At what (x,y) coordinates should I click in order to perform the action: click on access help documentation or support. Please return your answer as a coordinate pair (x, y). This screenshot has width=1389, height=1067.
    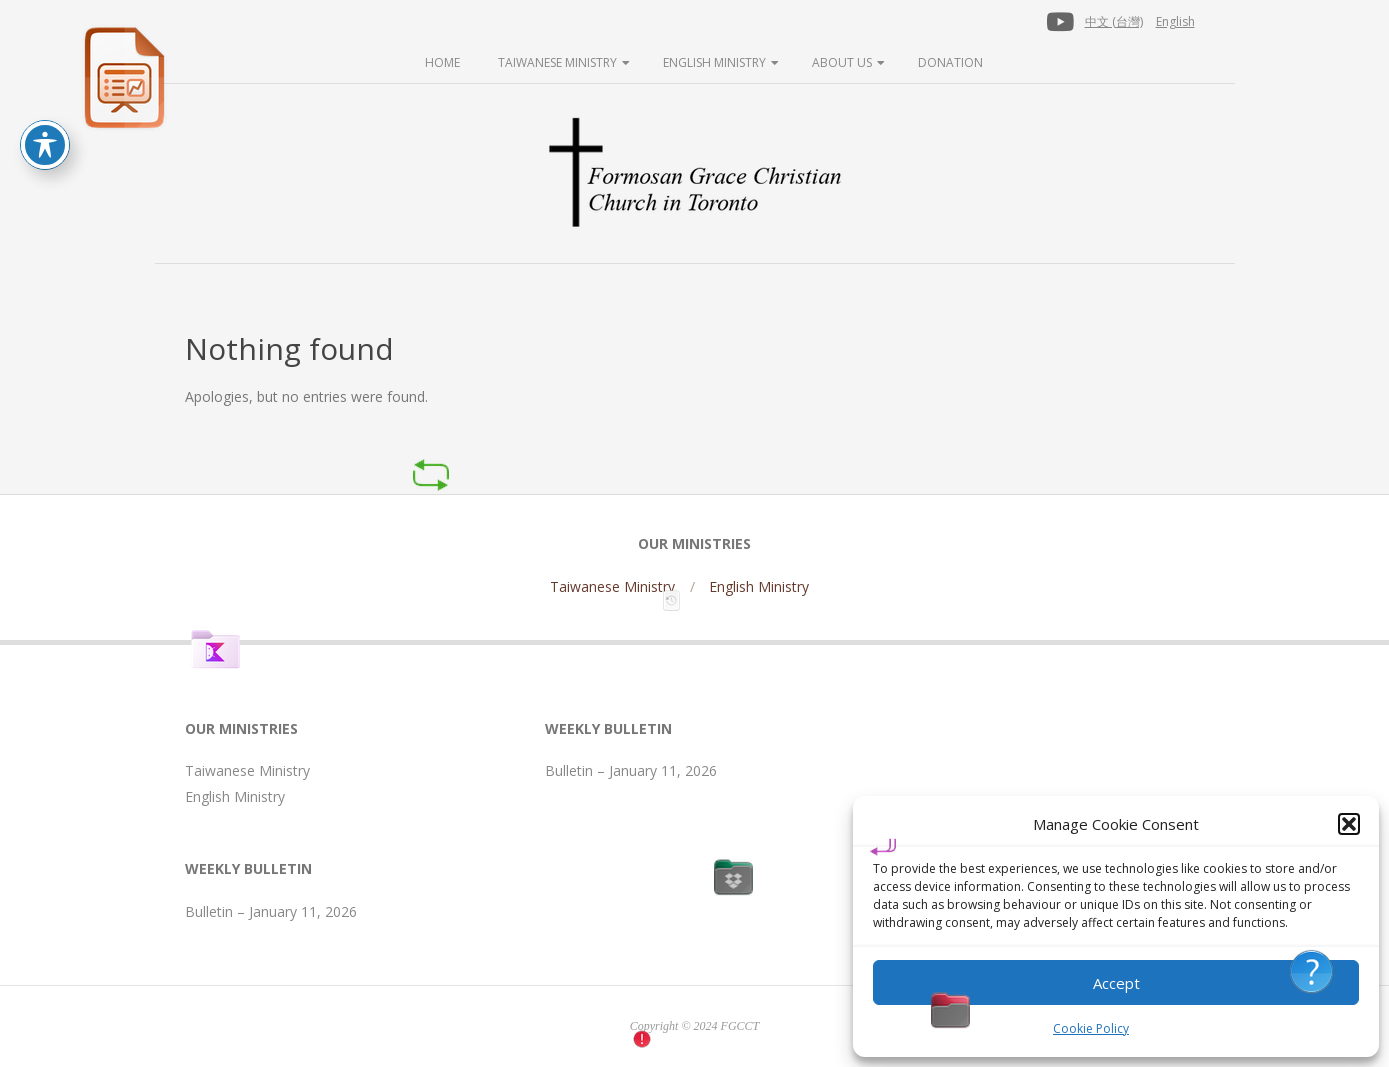
    Looking at the image, I should click on (1311, 971).